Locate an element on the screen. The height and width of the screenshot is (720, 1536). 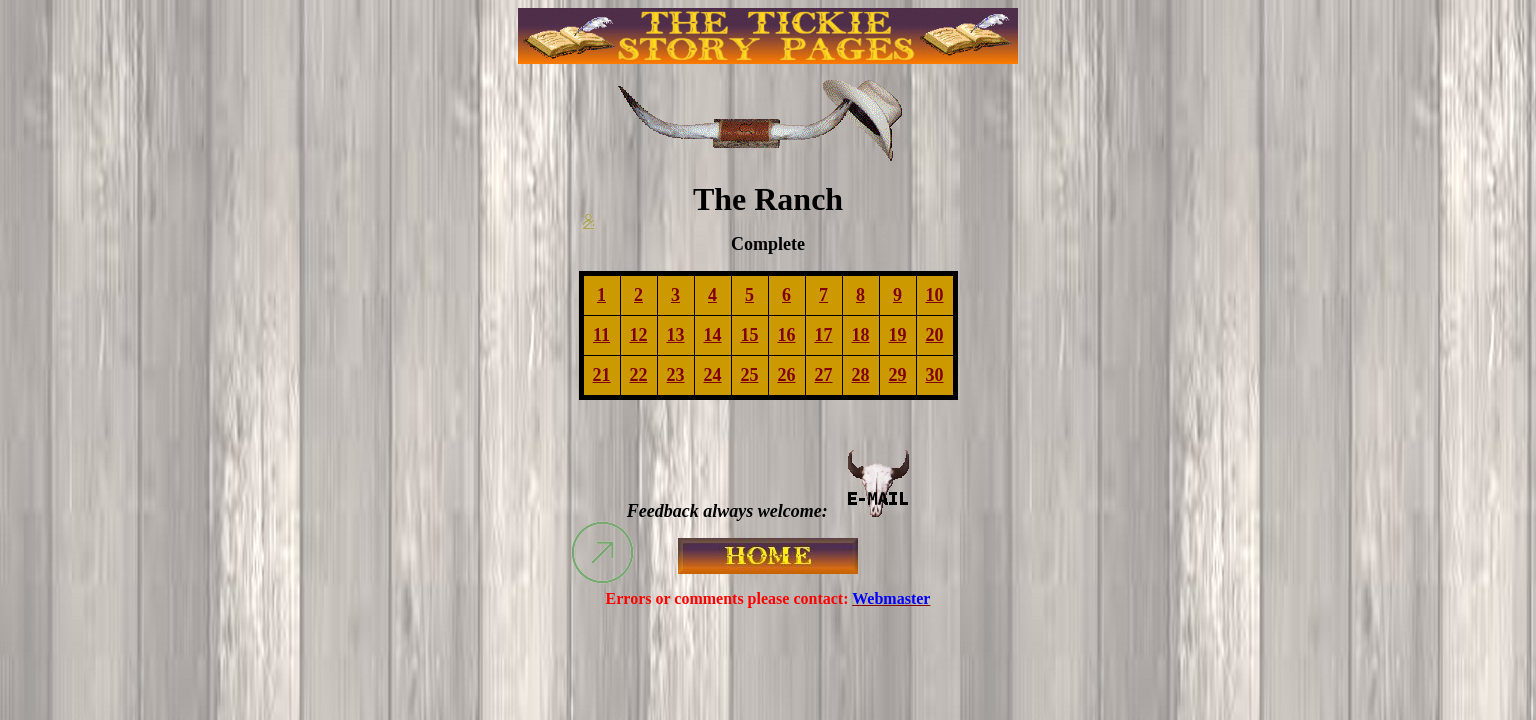
open link in new tab or window is located at coordinates (602, 552).